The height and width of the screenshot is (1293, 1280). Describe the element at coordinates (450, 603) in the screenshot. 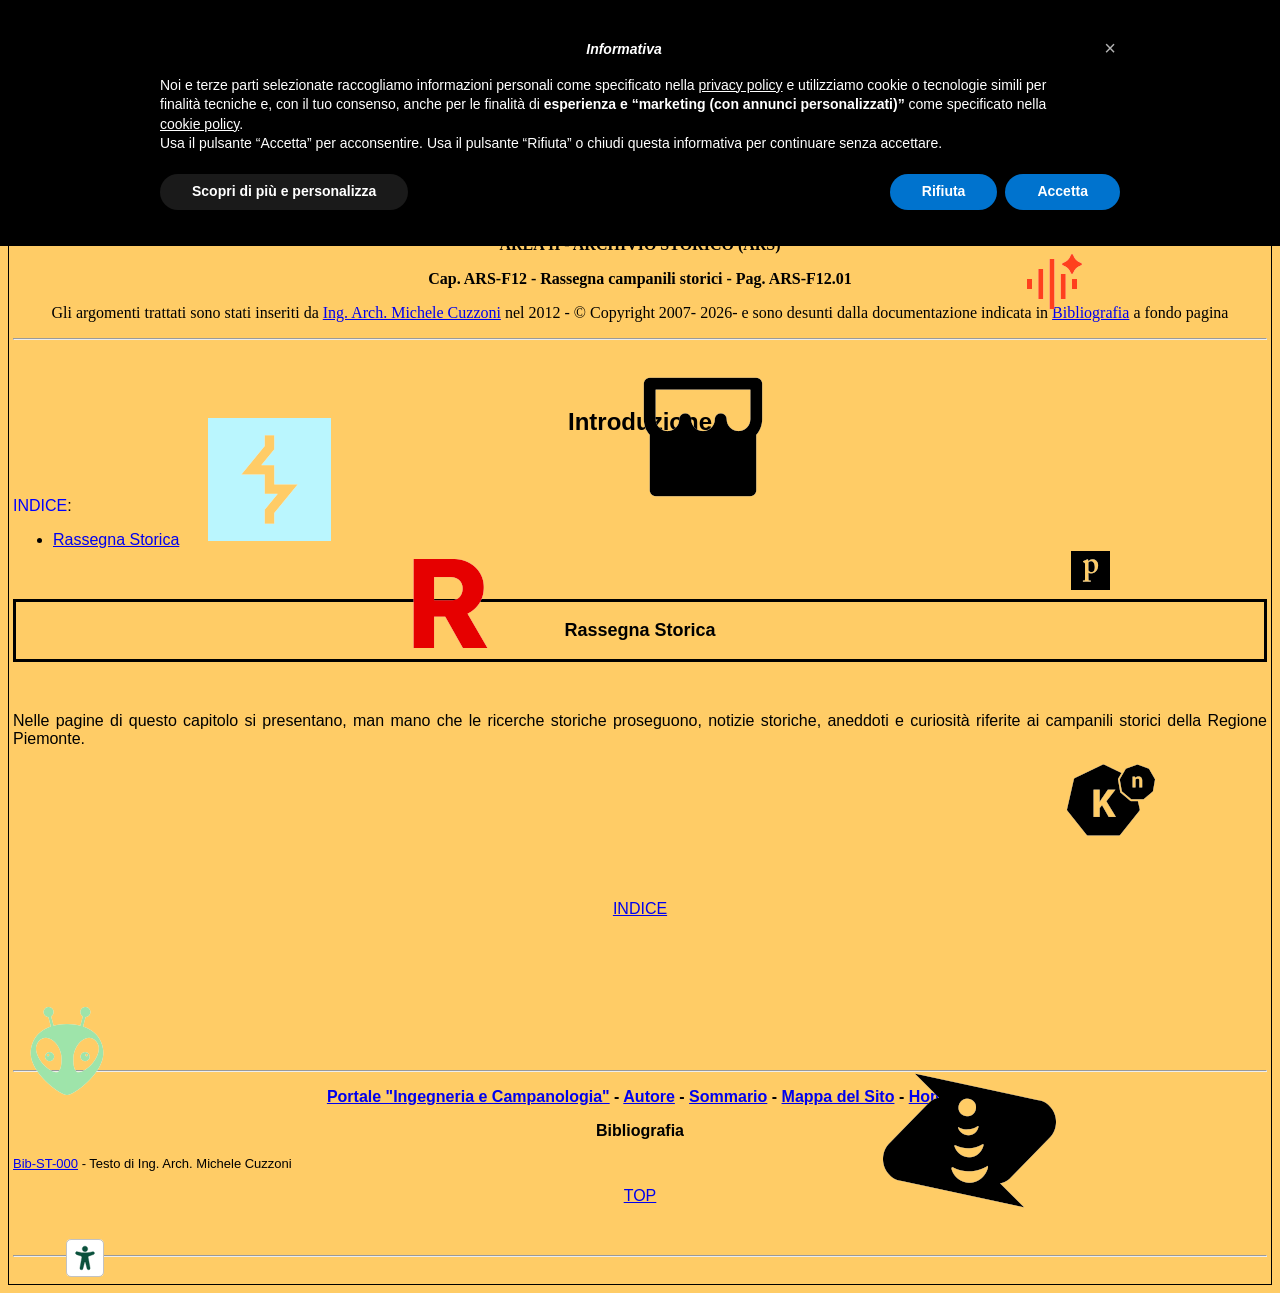

I see `resend email service logo` at that location.